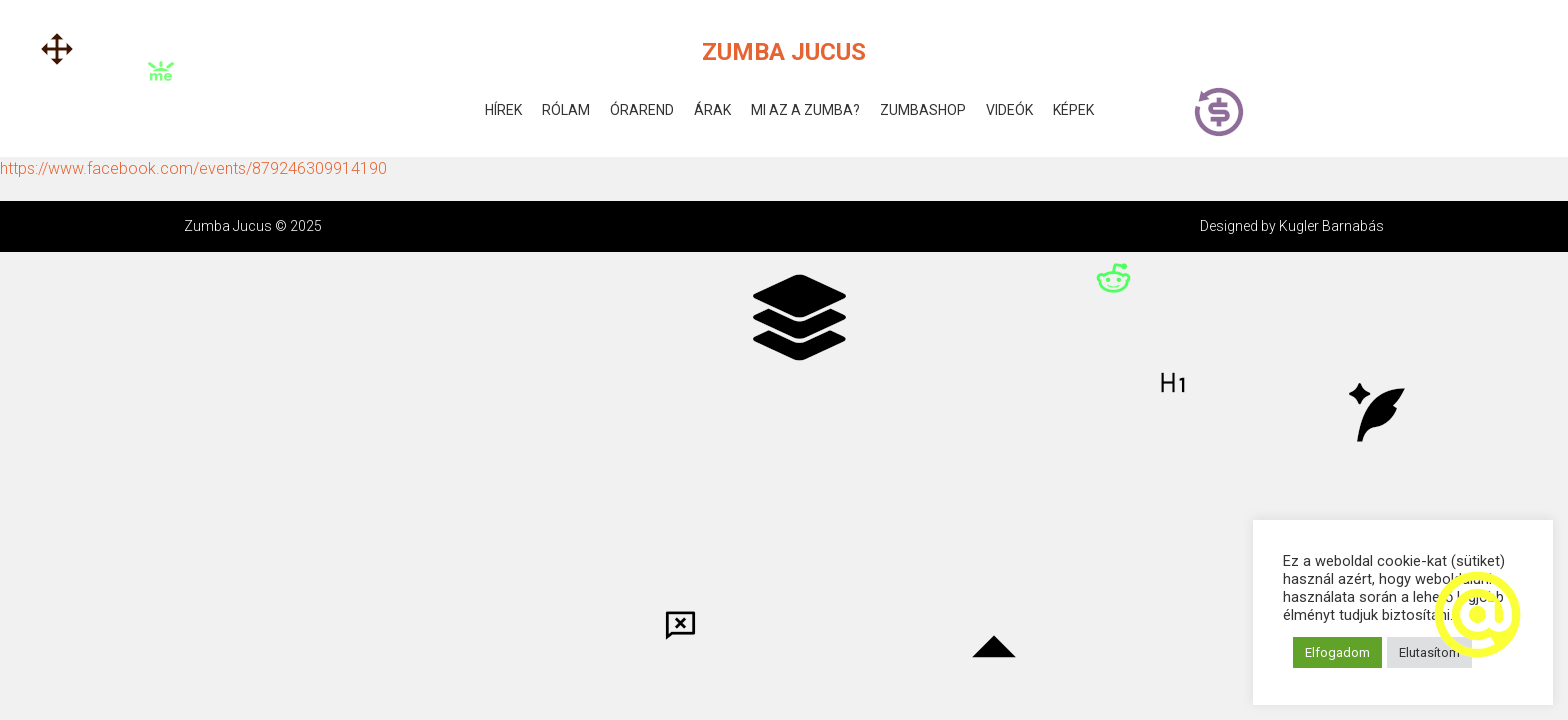 Image resolution: width=1568 pixels, height=720 pixels. Describe the element at coordinates (57, 49) in the screenshot. I see `drag to reposition element` at that location.